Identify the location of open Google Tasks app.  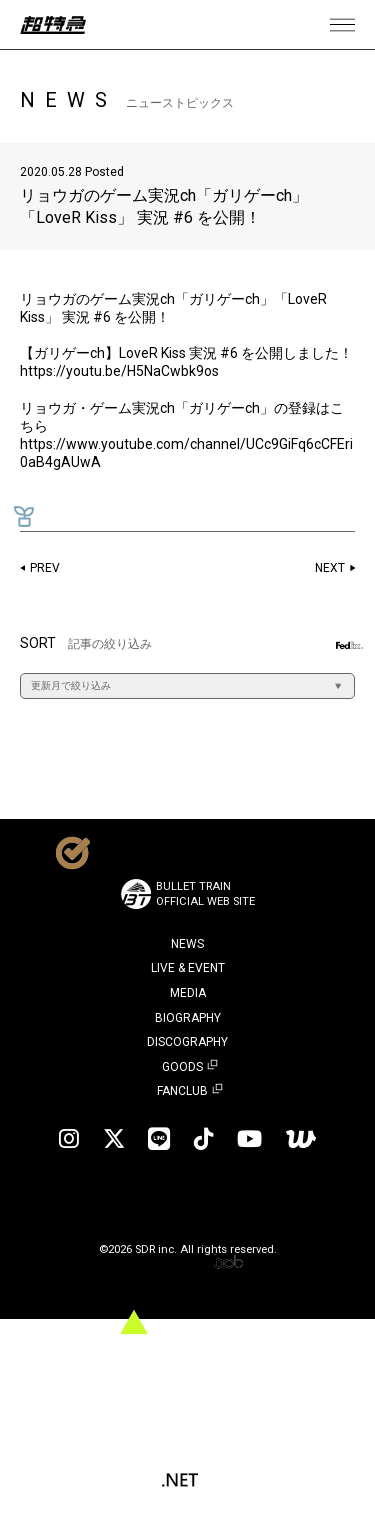
(73, 853).